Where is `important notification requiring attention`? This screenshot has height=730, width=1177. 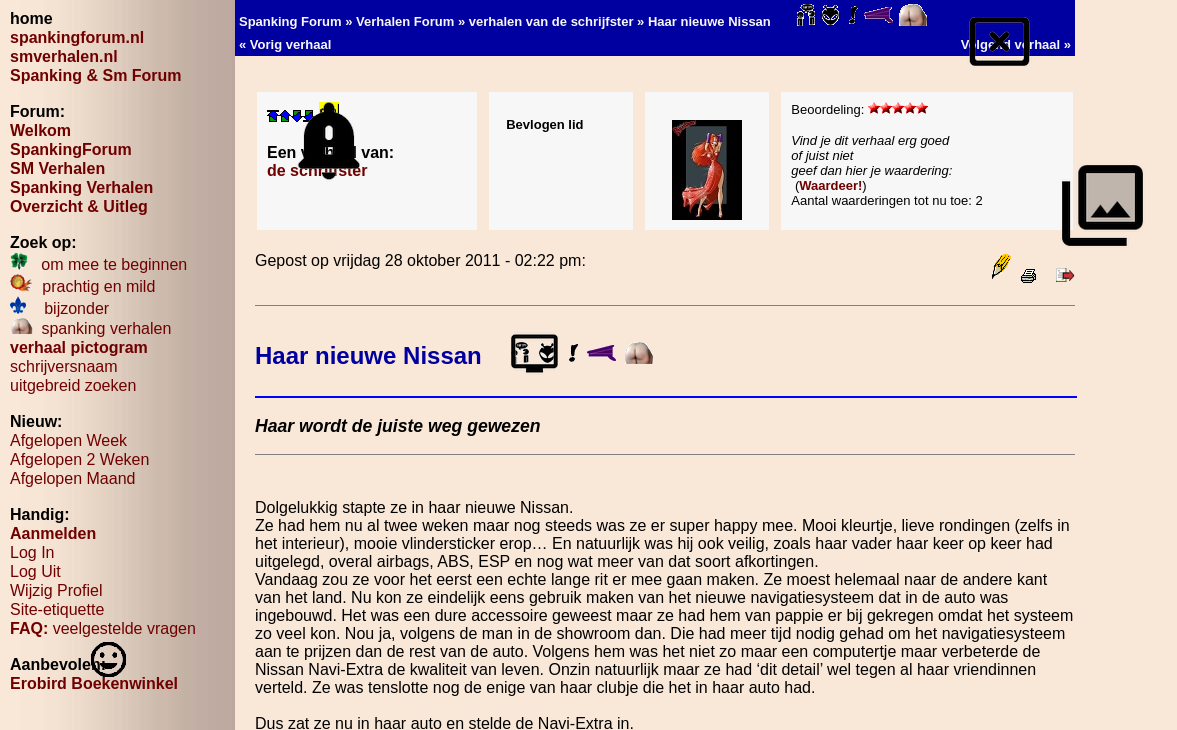 important notification requiring attention is located at coordinates (329, 140).